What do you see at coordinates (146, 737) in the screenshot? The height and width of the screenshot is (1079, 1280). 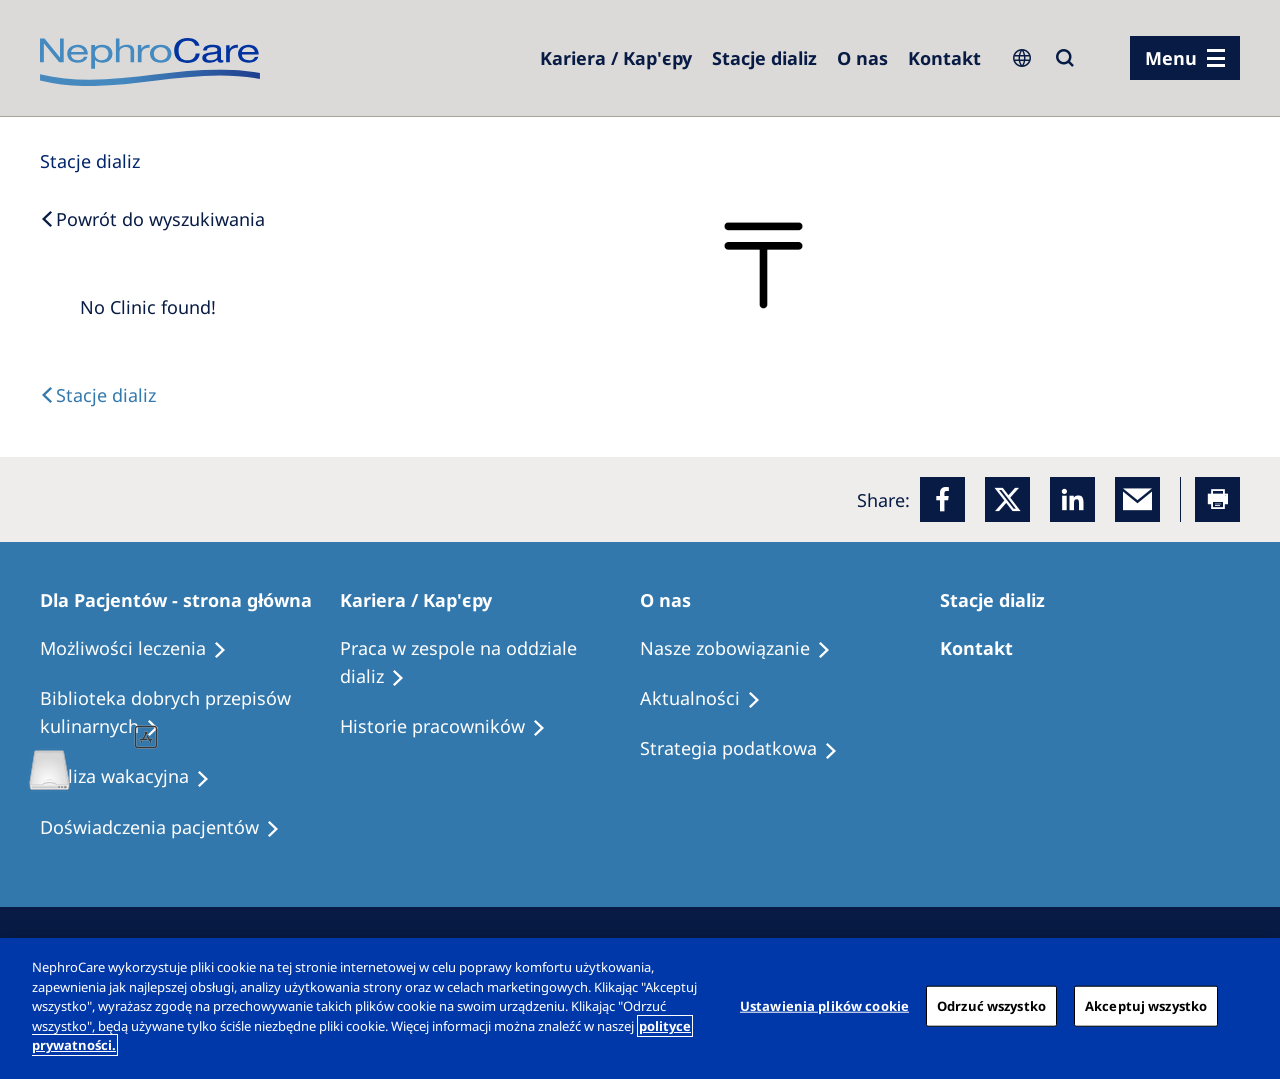 I see `open the app store` at bounding box center [146, 737].